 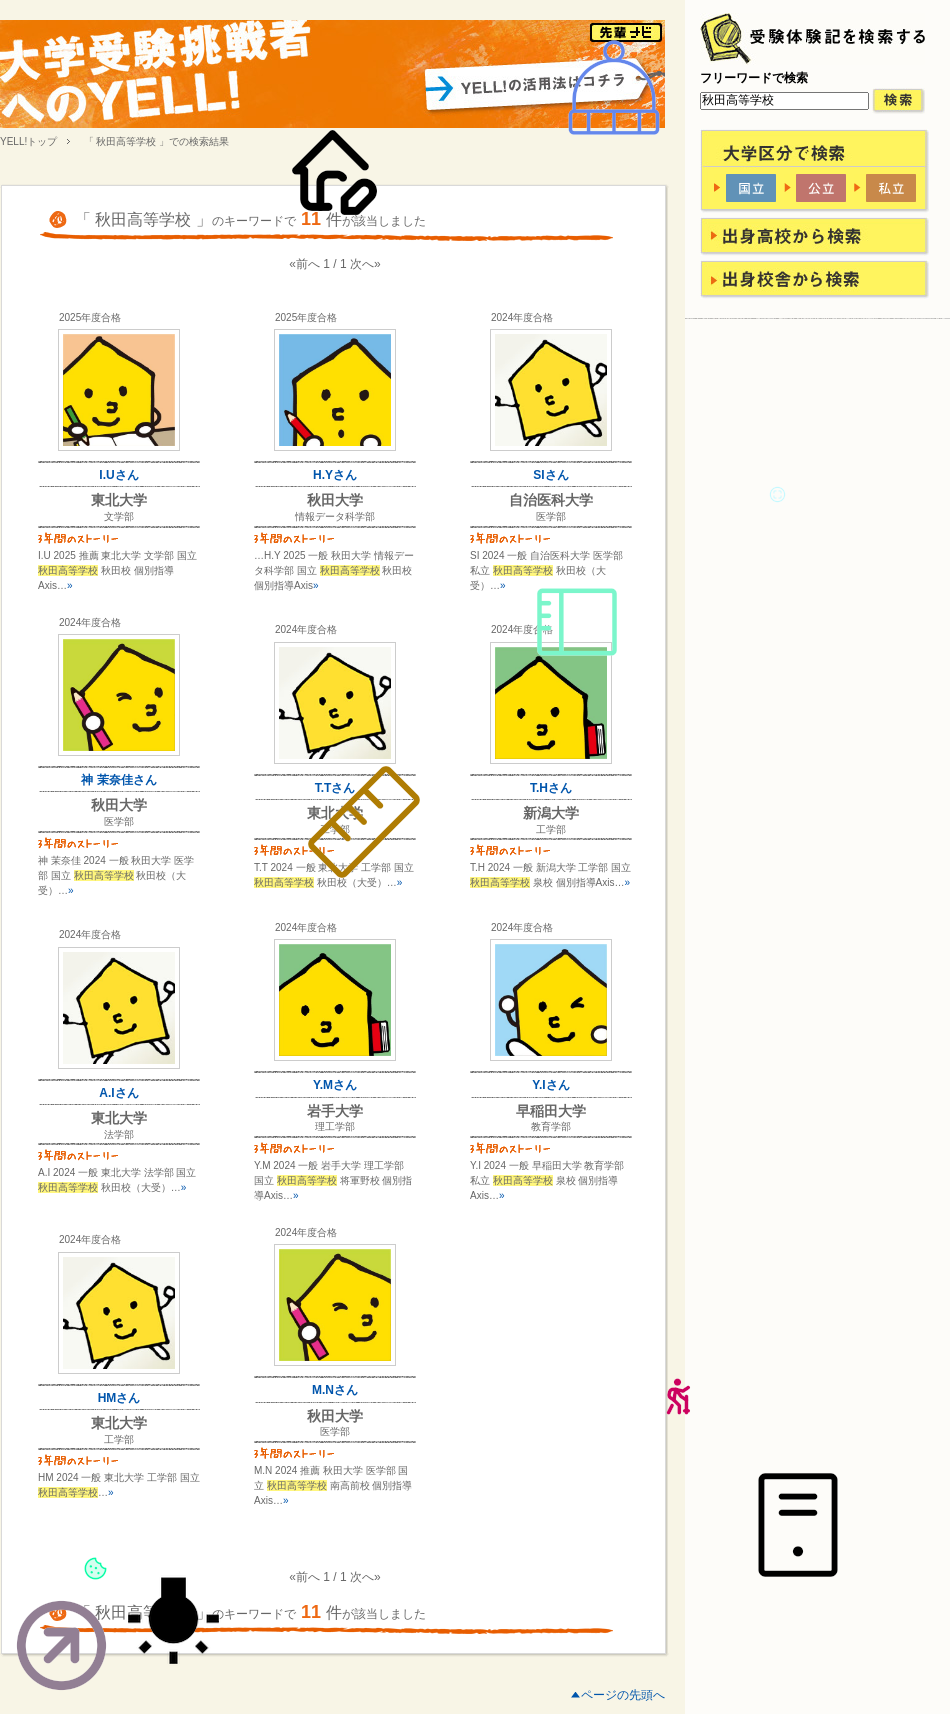 What do you see at coordinates (614, 93) in the screenshot?
I see `select winter or cold weather clothing category` at bounding box center [614, 93].